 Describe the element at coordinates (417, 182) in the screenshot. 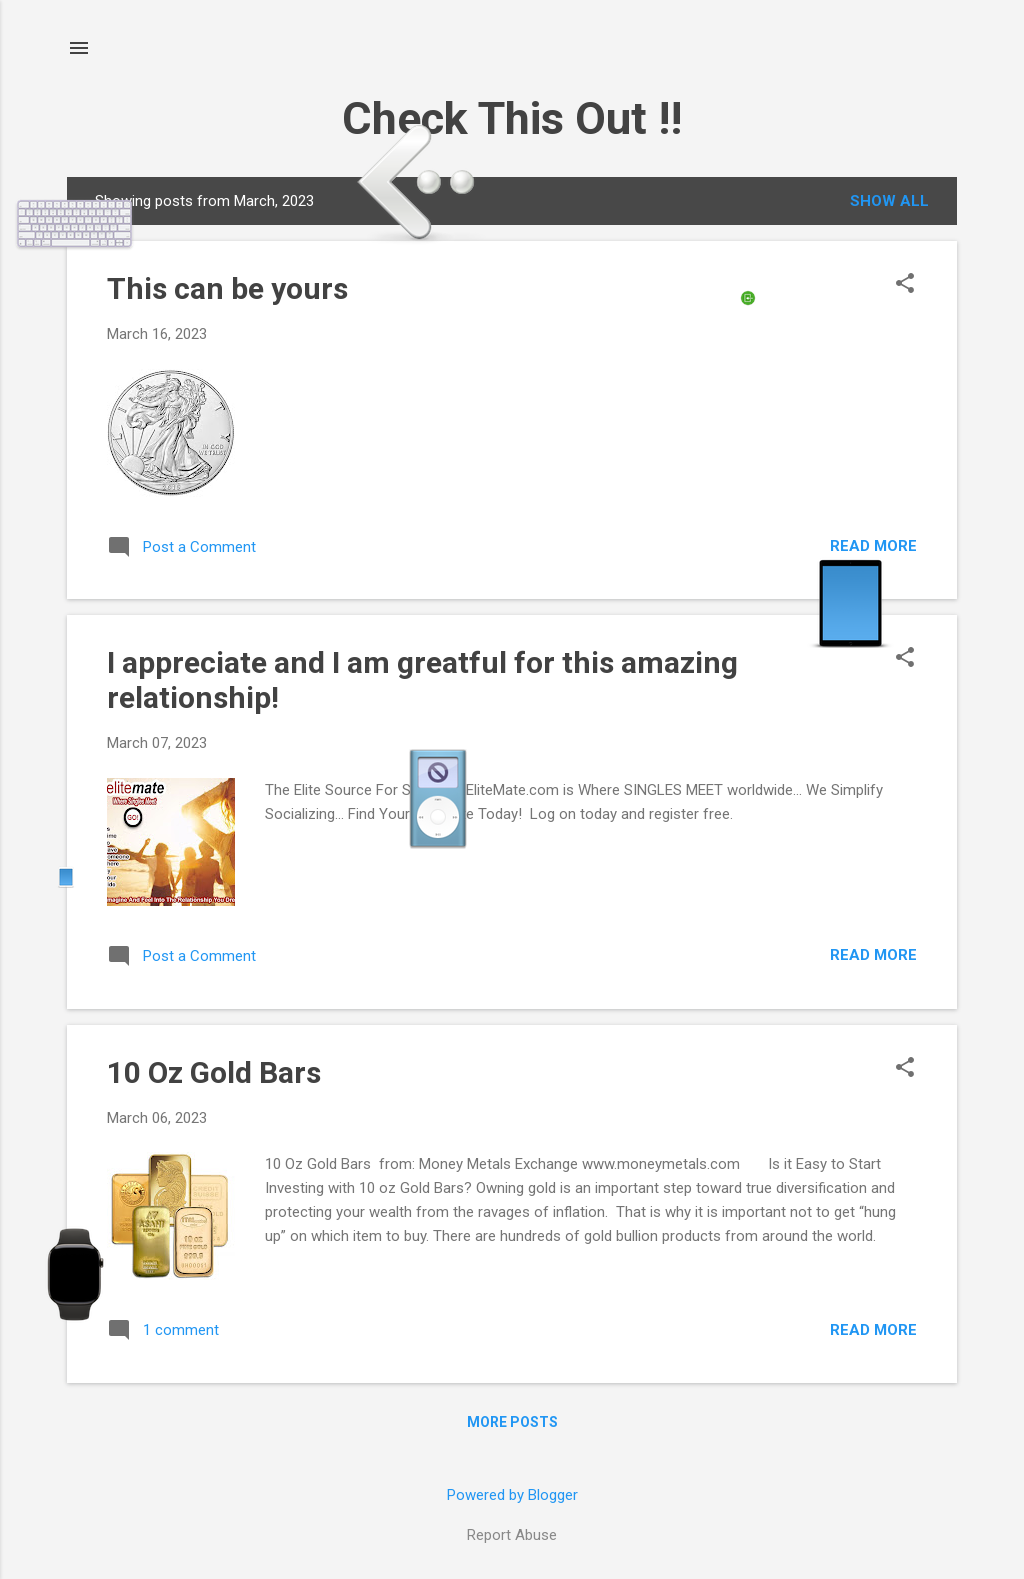

I see `go back to the previous screen` at that location.